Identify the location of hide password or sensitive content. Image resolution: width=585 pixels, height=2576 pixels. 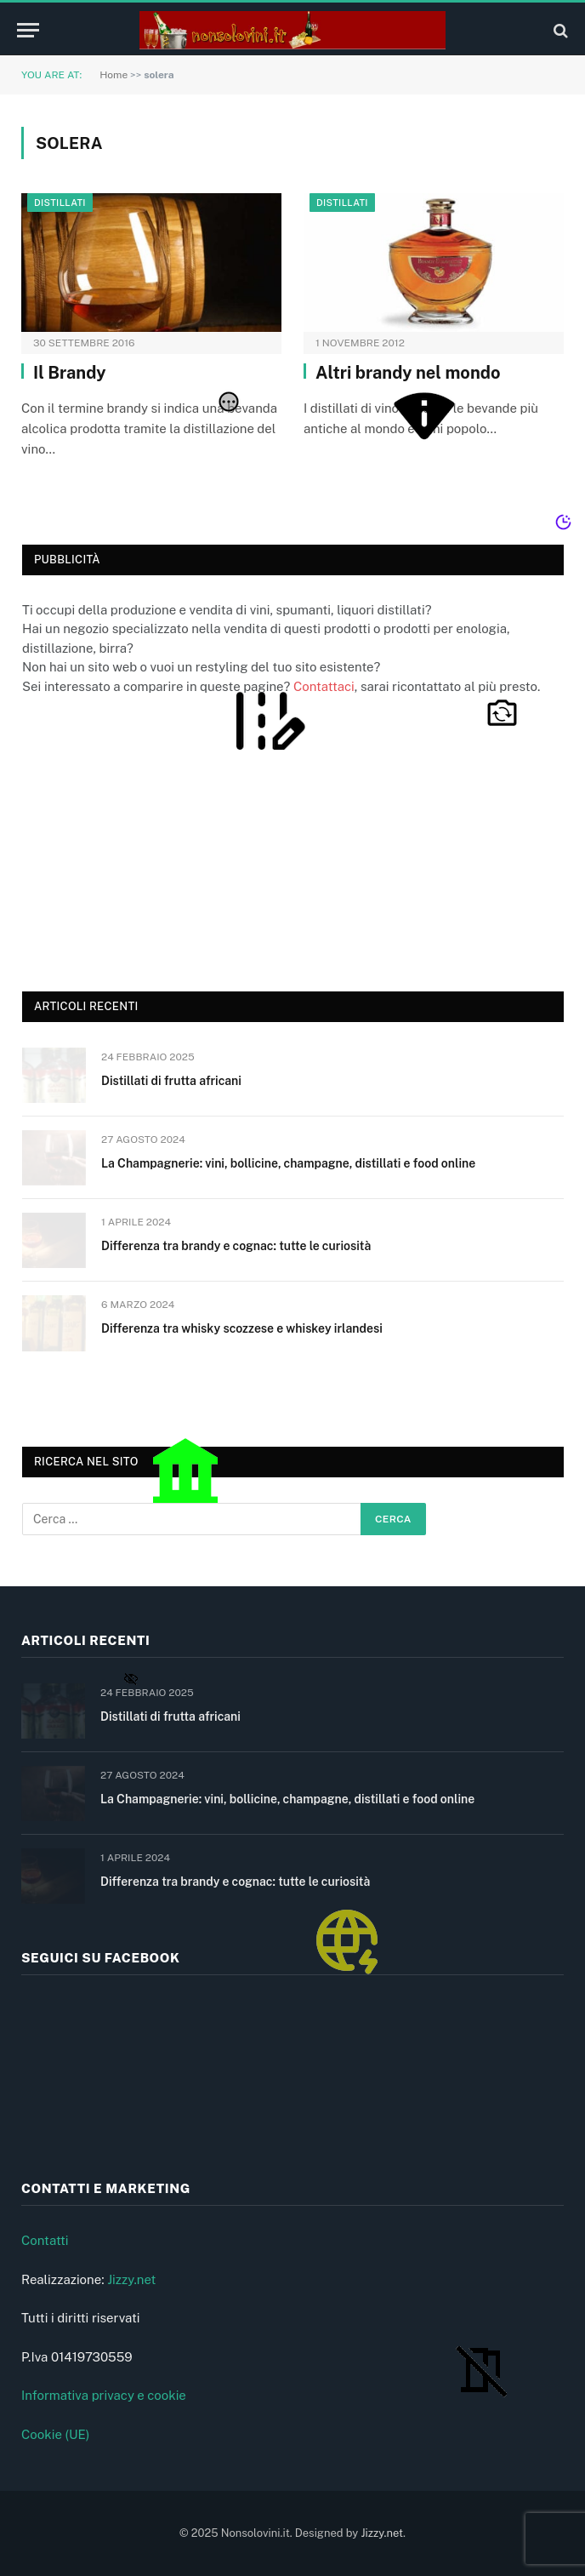
(131, 1679).